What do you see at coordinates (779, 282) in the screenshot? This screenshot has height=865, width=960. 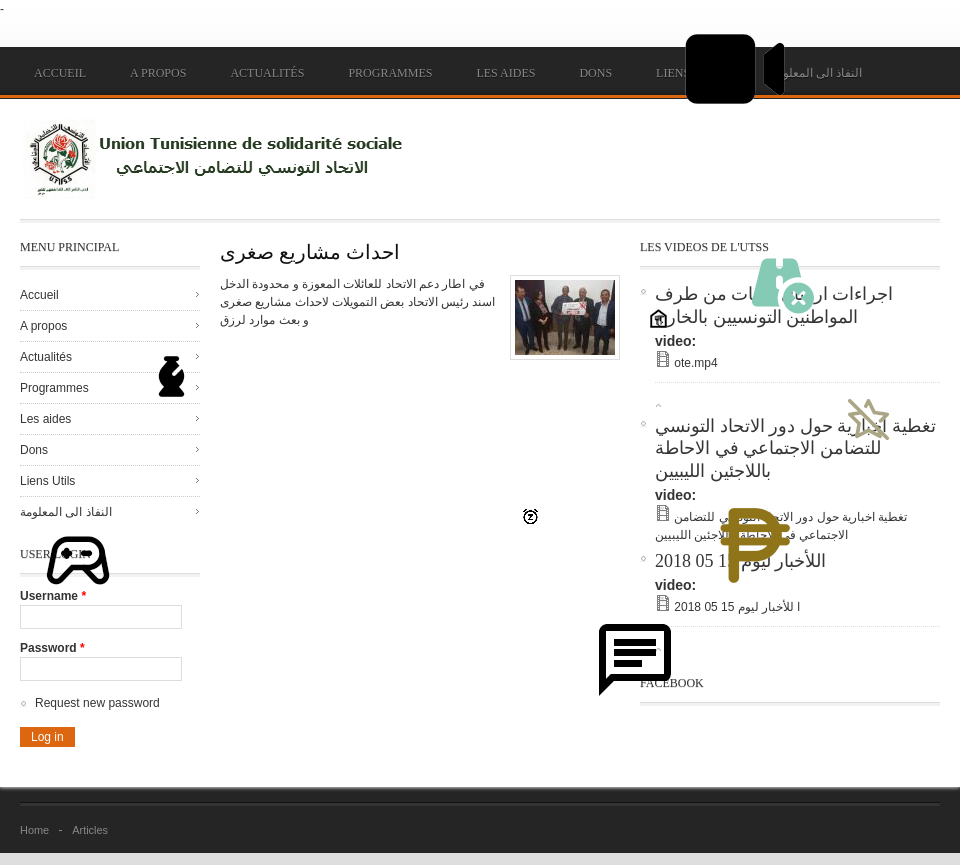 I see `road closure or blocked route` at bounding box center [779, 282].